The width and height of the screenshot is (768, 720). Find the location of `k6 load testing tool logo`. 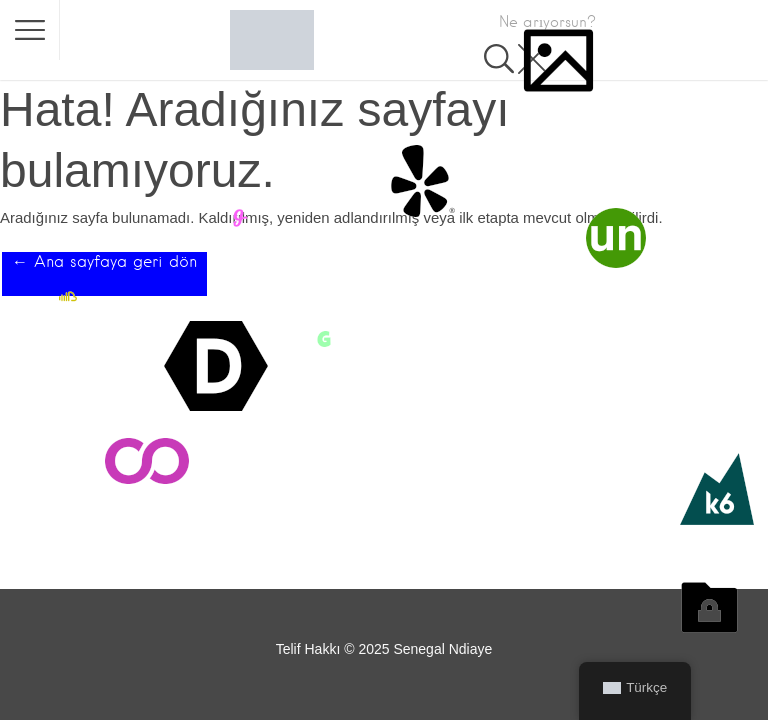

k6 load testing tool logo is located at coordinates (717, 489).